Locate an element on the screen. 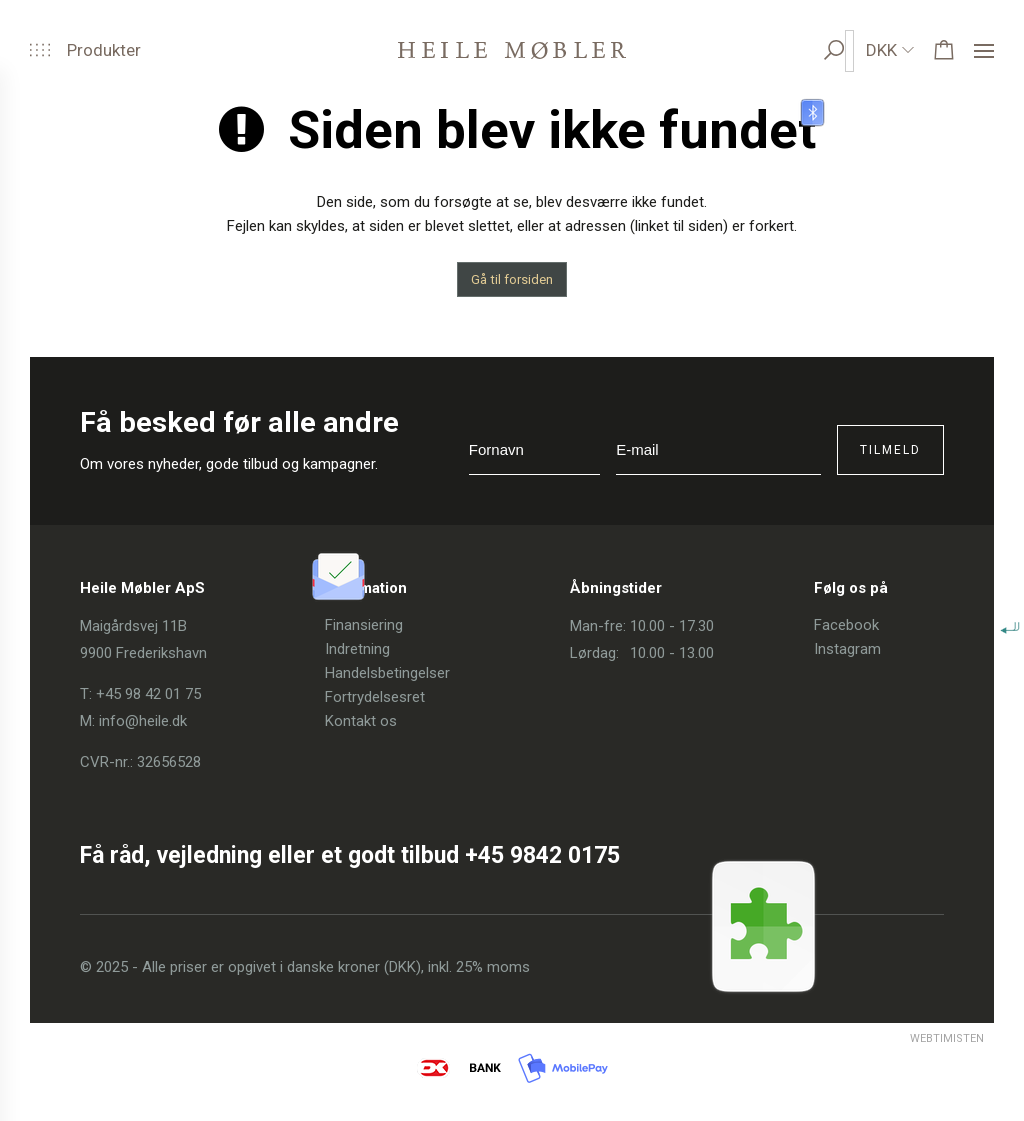  indicates an extension or plugin file type is located at coordinates (763, 926).